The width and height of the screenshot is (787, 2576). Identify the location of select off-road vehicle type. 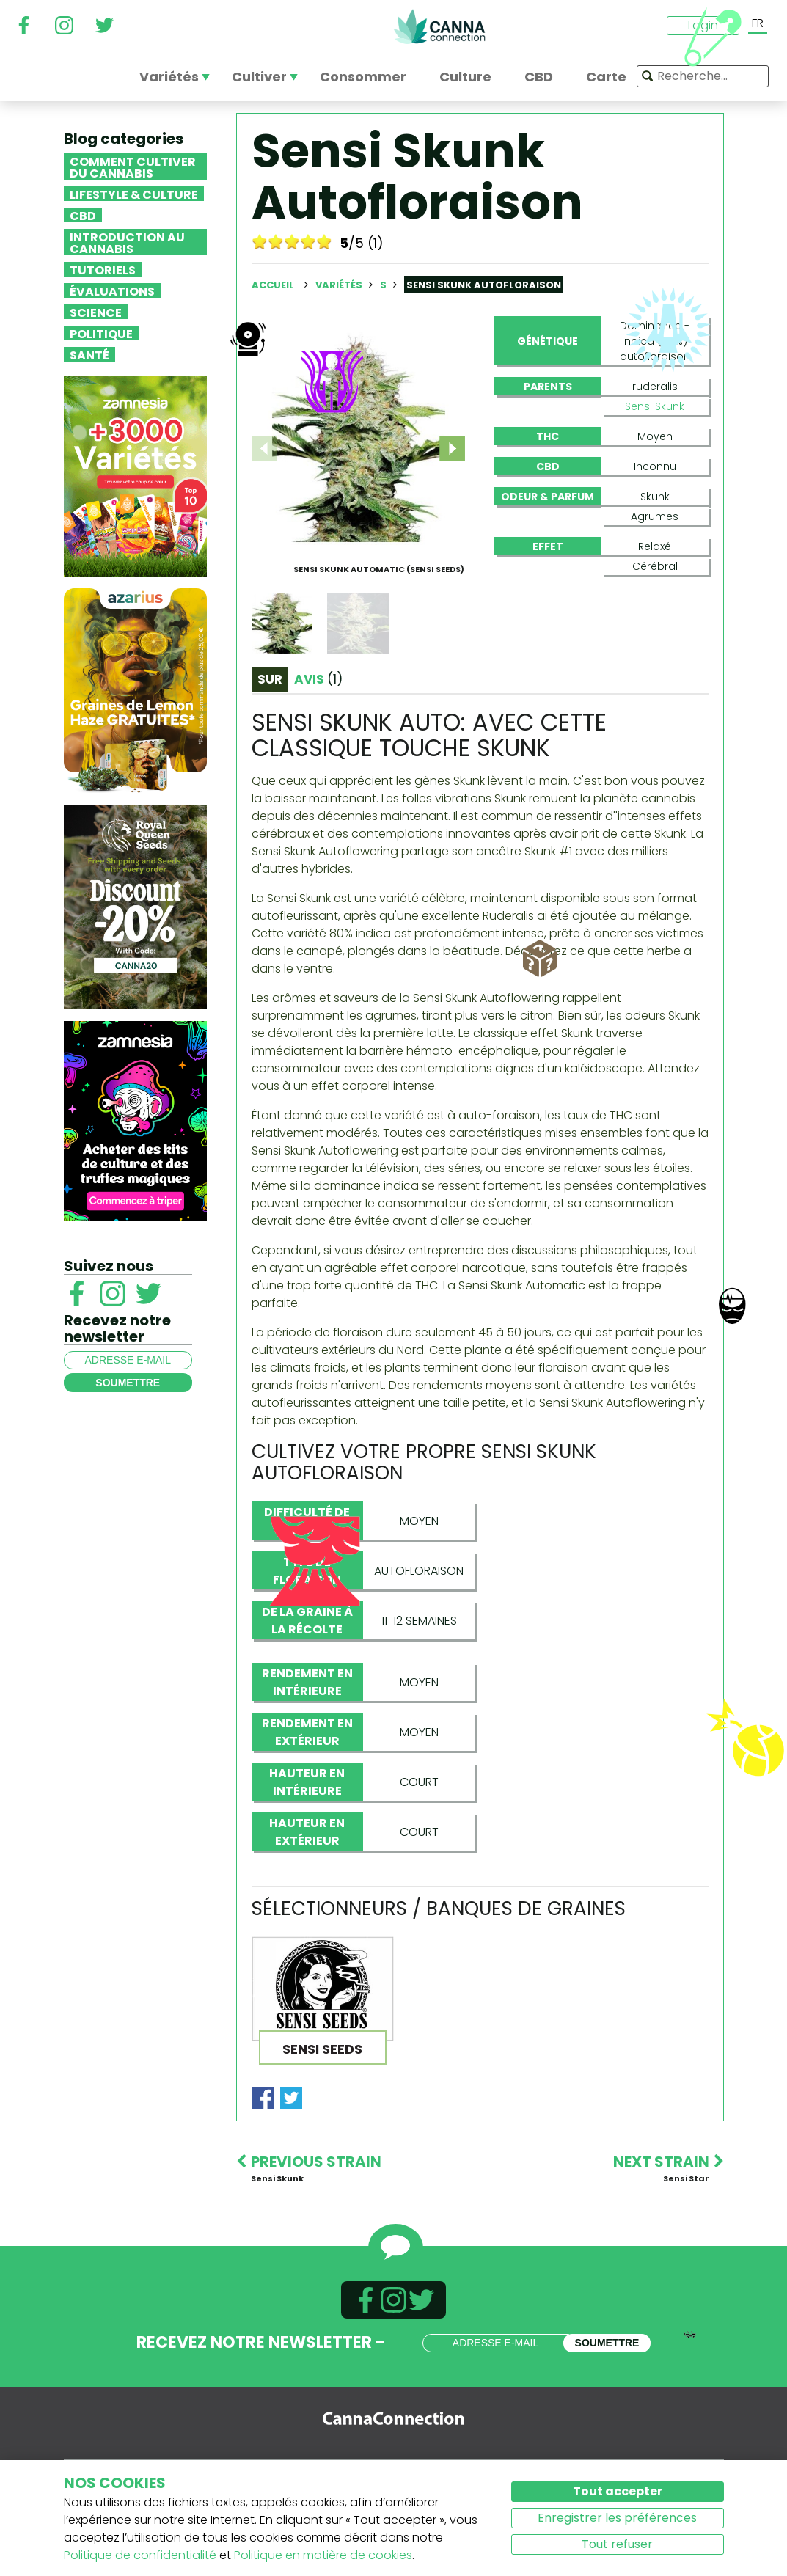
(690, 2335).